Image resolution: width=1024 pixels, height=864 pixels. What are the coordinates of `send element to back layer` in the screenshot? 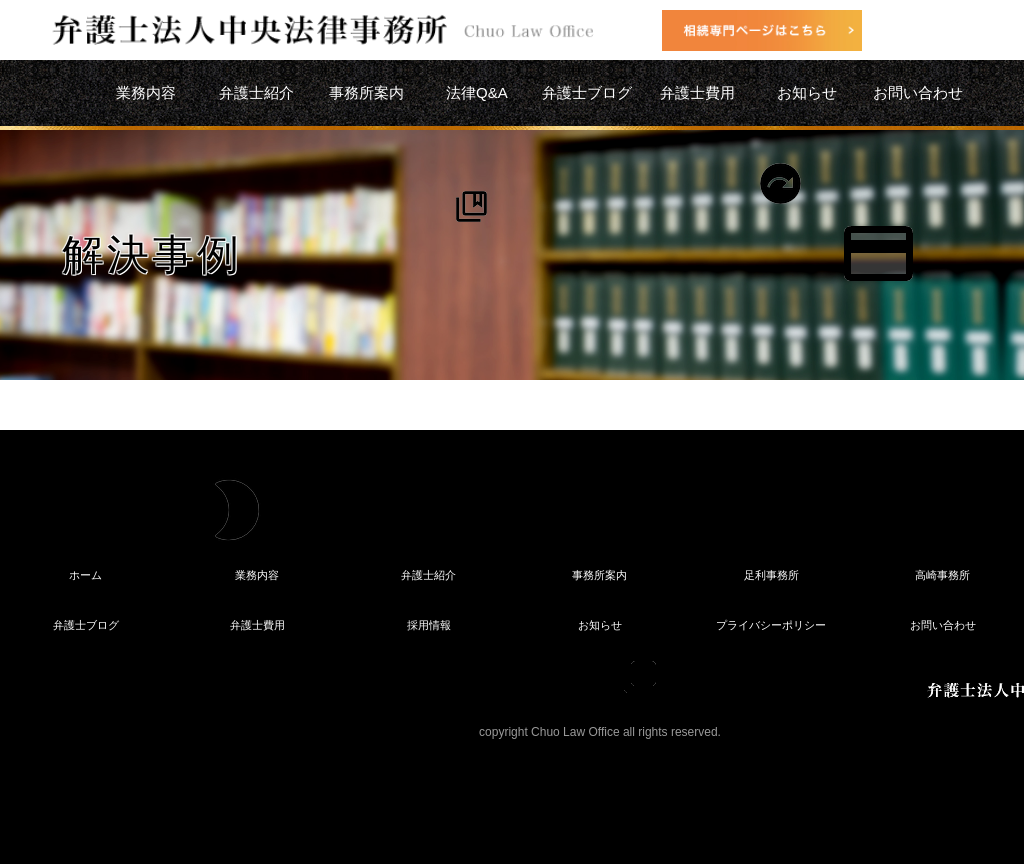 It's located at (640, 677).